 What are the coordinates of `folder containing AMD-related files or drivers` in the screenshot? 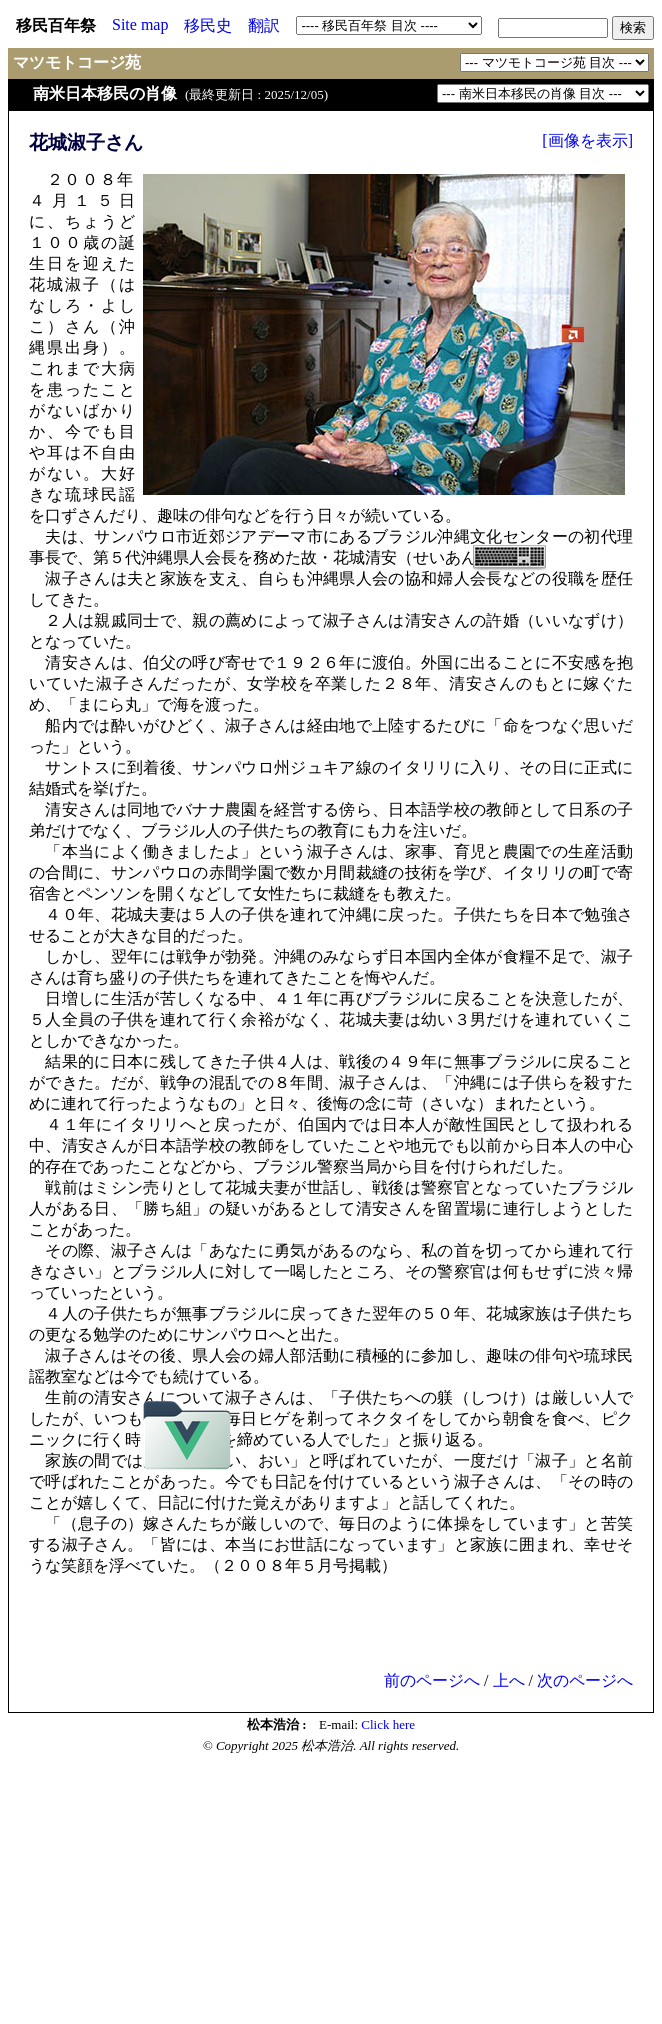 It's located at (573, 334).